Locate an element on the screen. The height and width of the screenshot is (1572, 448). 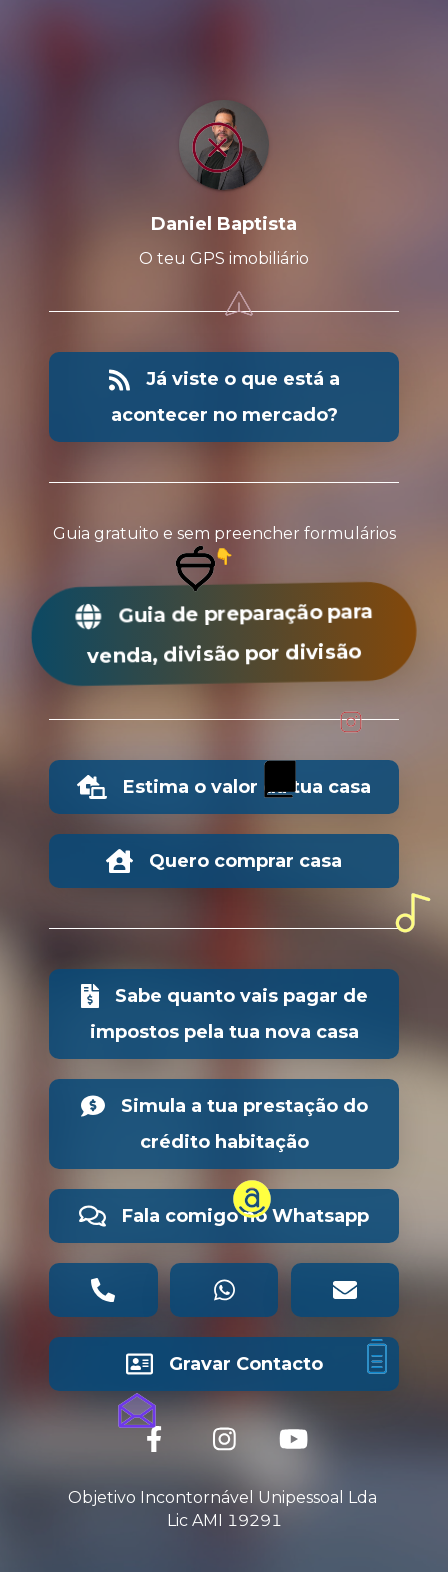
open the Amazon app or website is located at coordinates (252, 1199).